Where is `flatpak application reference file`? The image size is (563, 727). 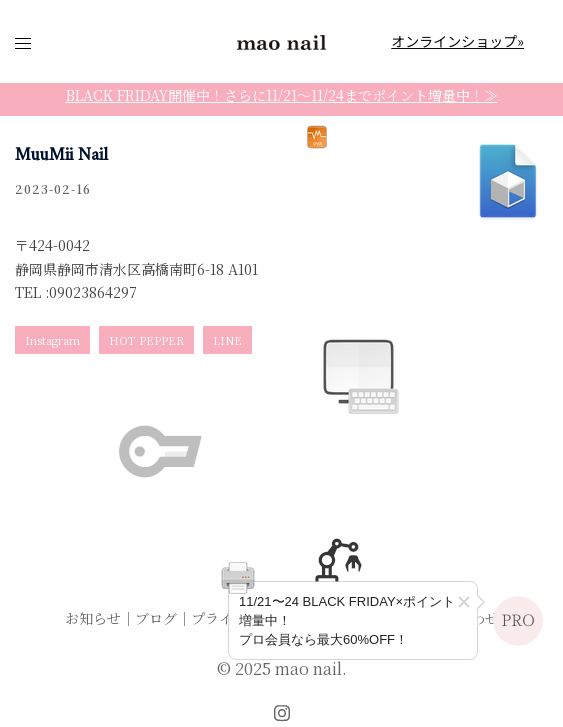
flatpak application reference file is located at coordinates (508, 181).